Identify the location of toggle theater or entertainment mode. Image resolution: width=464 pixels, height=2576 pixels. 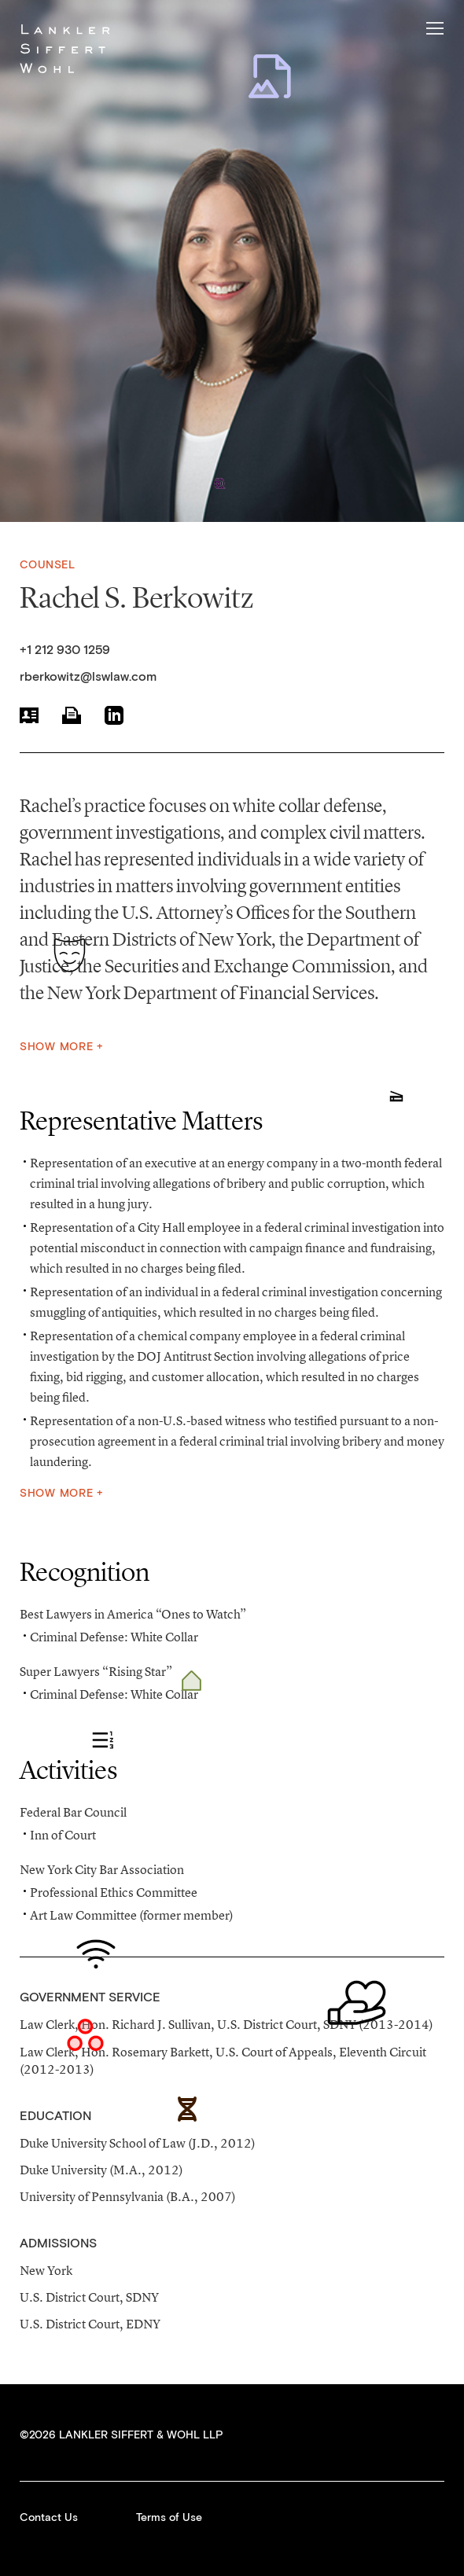
(69, 954).